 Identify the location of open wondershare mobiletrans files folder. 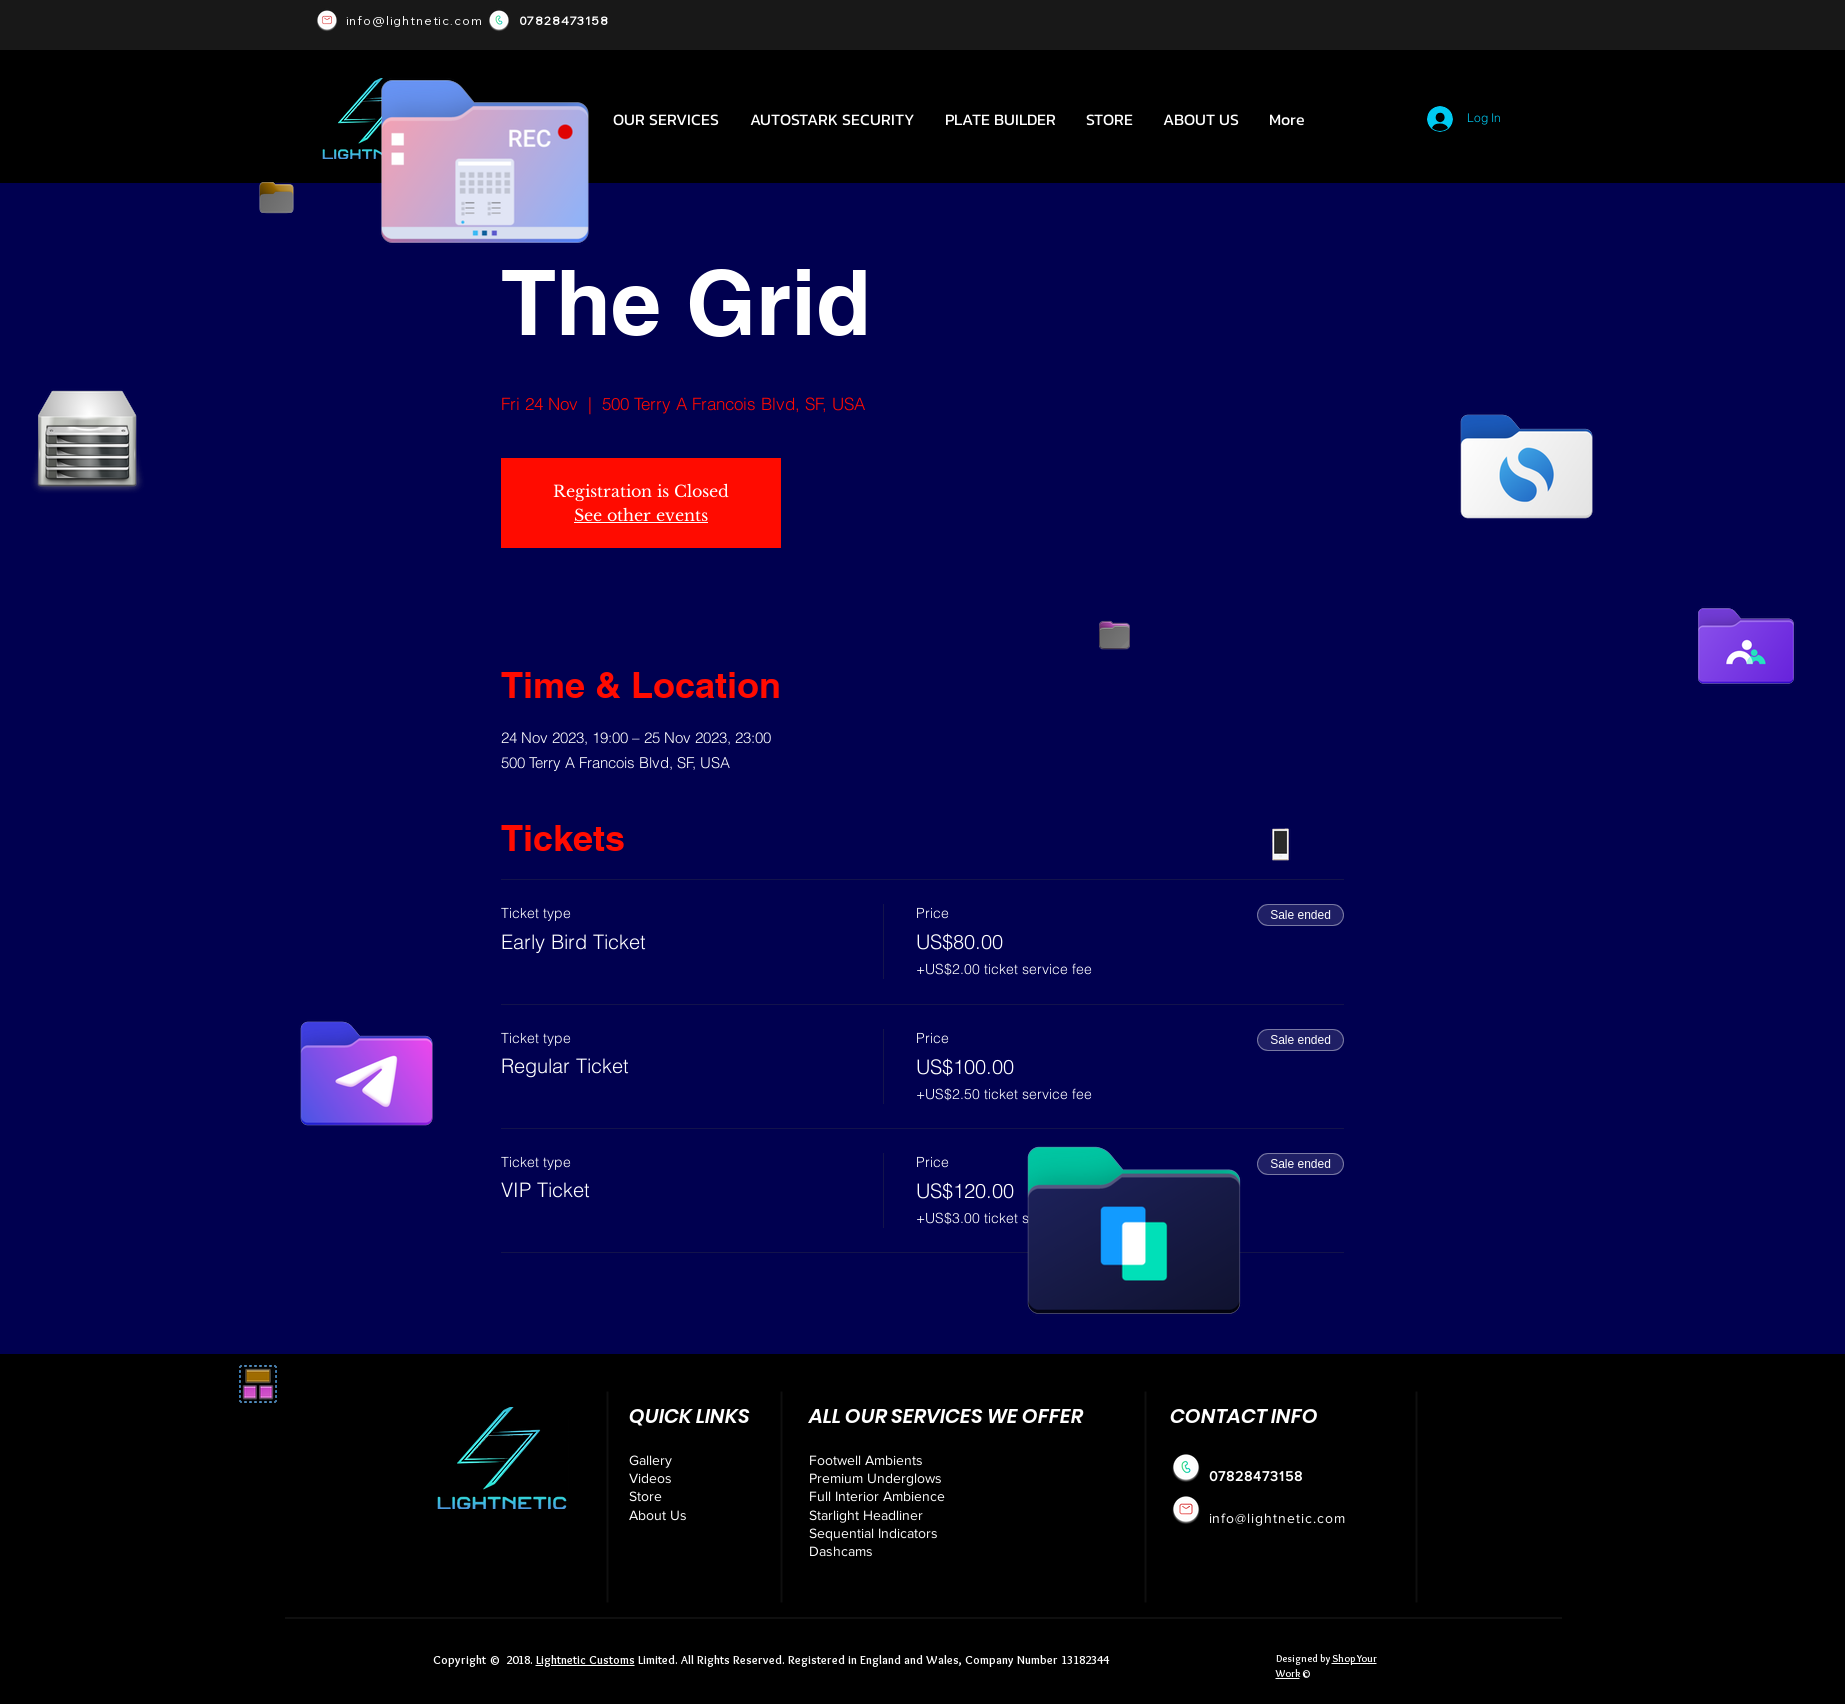
(1133, 1236).